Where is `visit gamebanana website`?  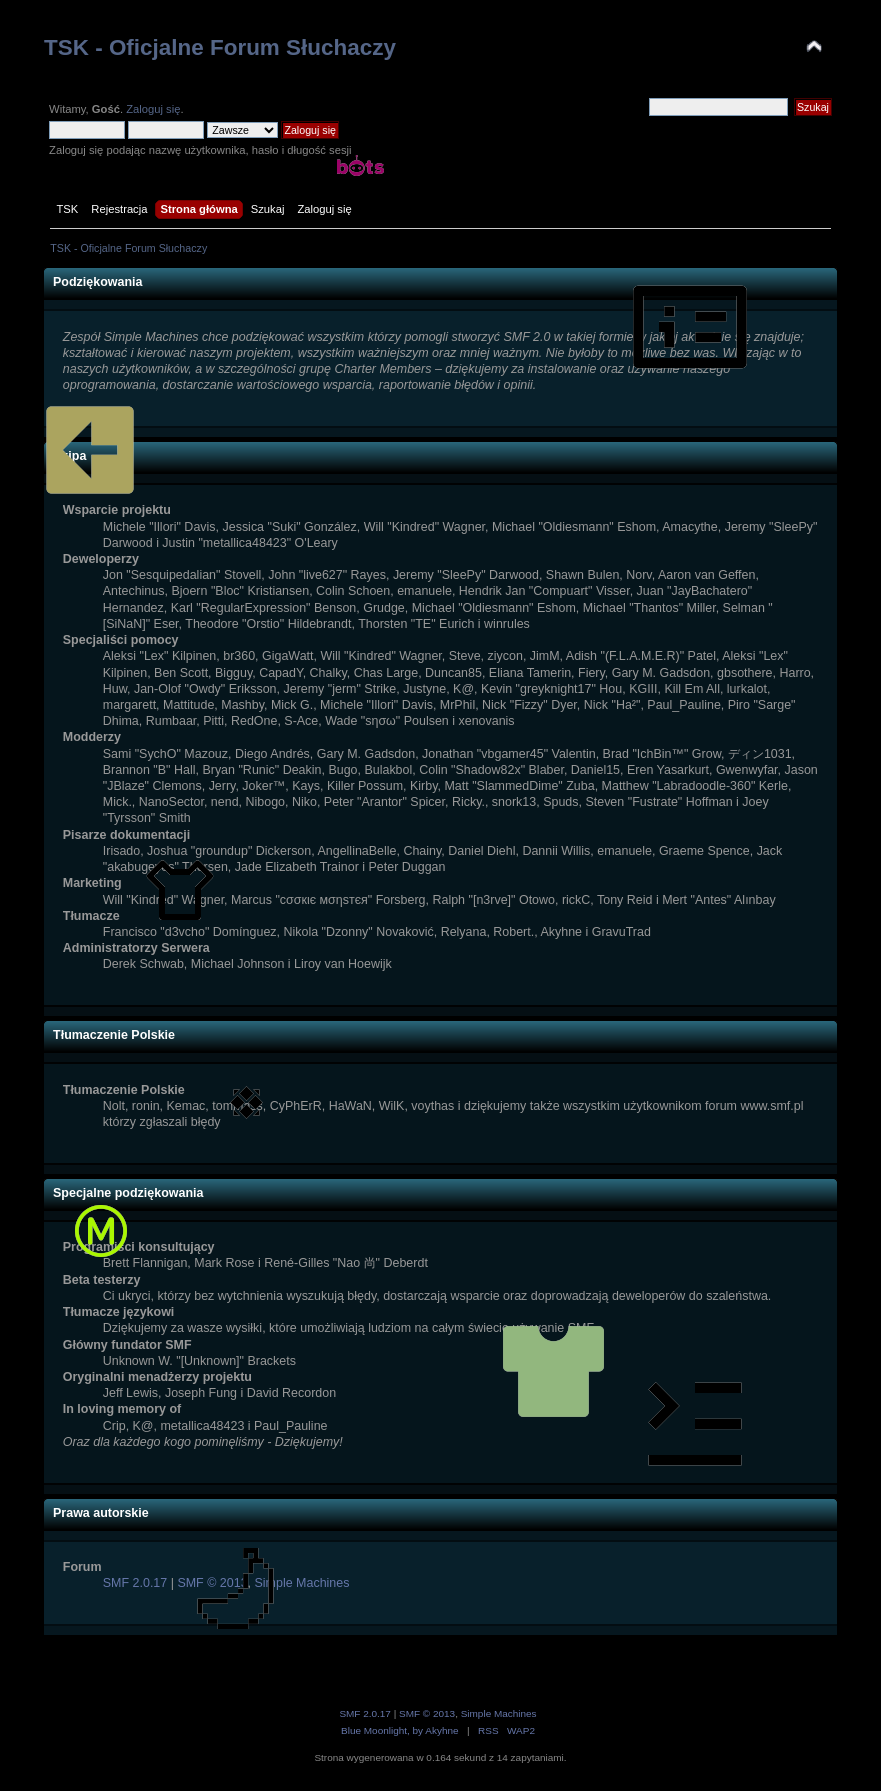
visit gamebanana website is located at coordinates (235, 1588).